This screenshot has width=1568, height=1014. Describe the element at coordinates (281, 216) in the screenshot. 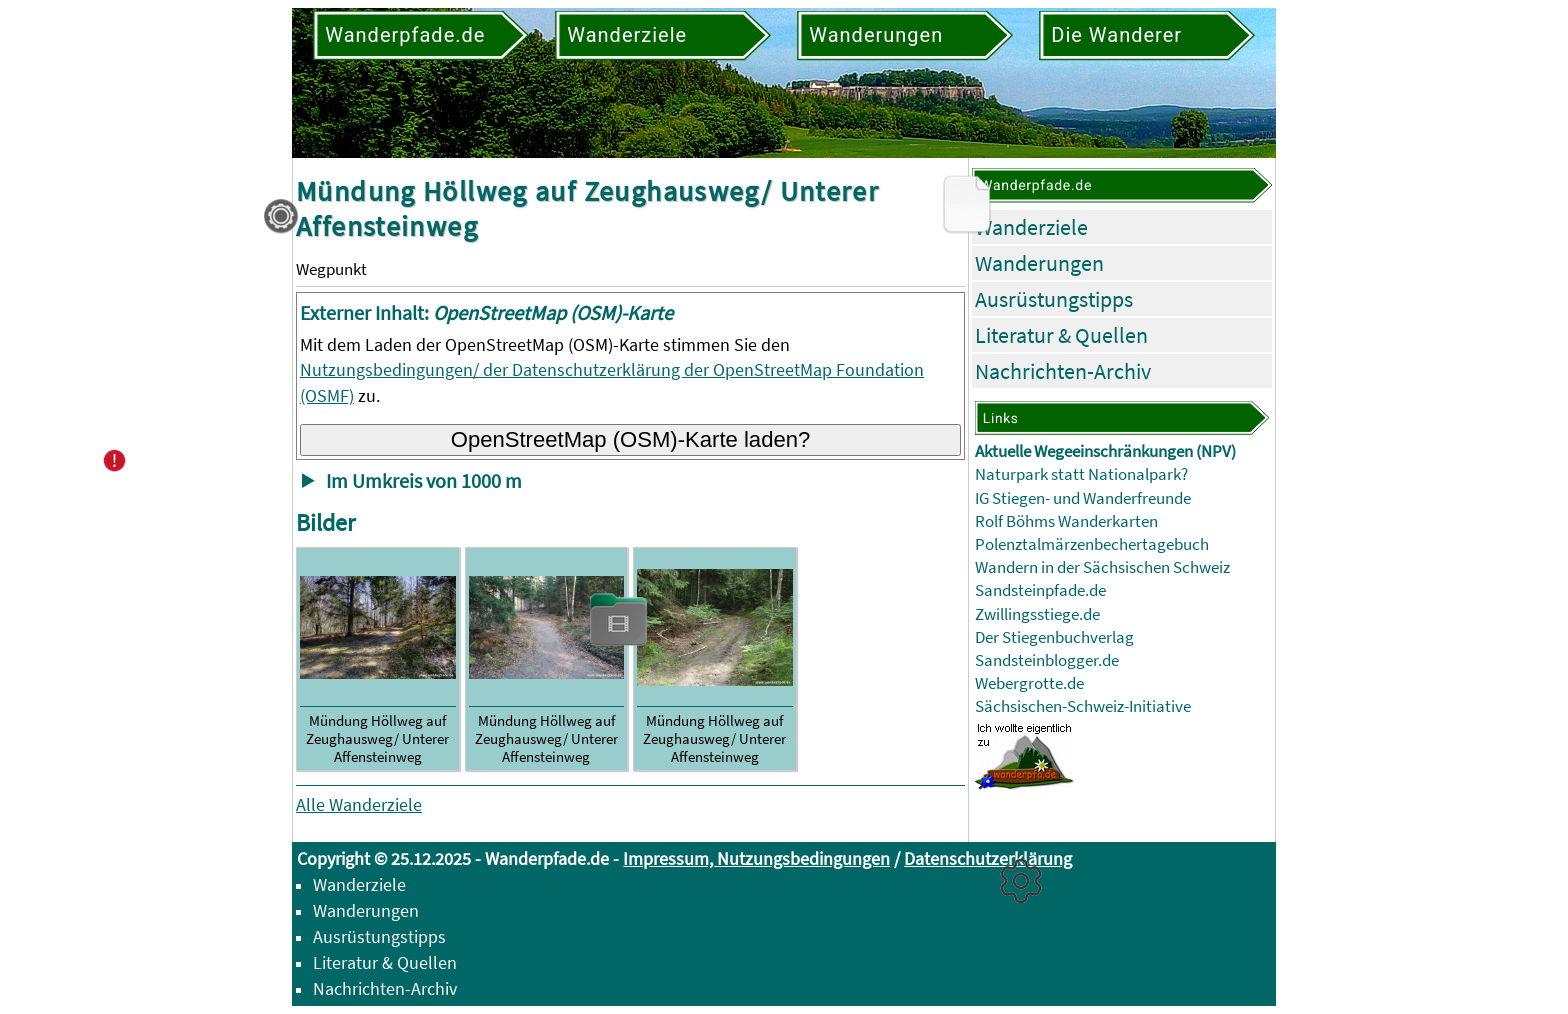

I see `indicates a system file or setting` at that location.